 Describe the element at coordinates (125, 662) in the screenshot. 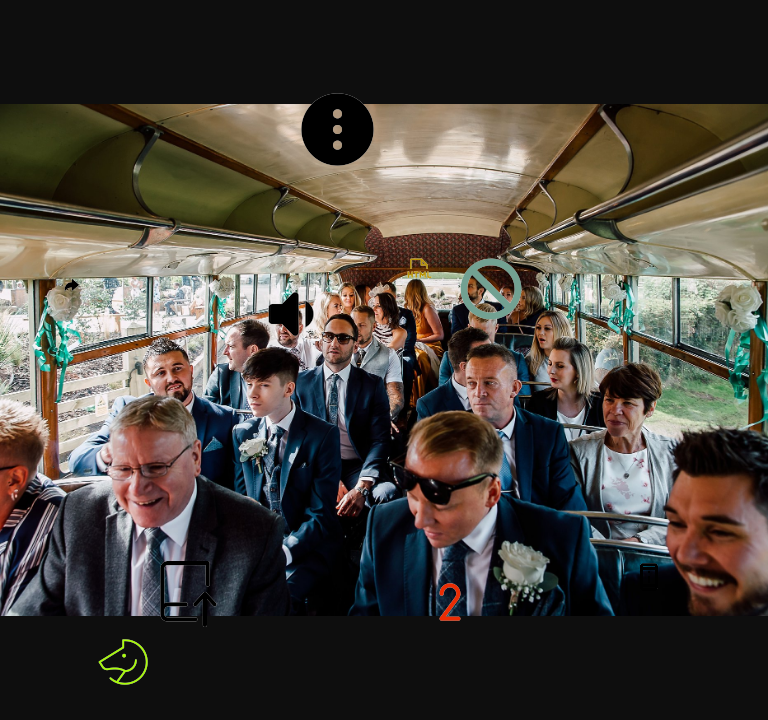

I see `access equestrian or horse-related features` at that location.